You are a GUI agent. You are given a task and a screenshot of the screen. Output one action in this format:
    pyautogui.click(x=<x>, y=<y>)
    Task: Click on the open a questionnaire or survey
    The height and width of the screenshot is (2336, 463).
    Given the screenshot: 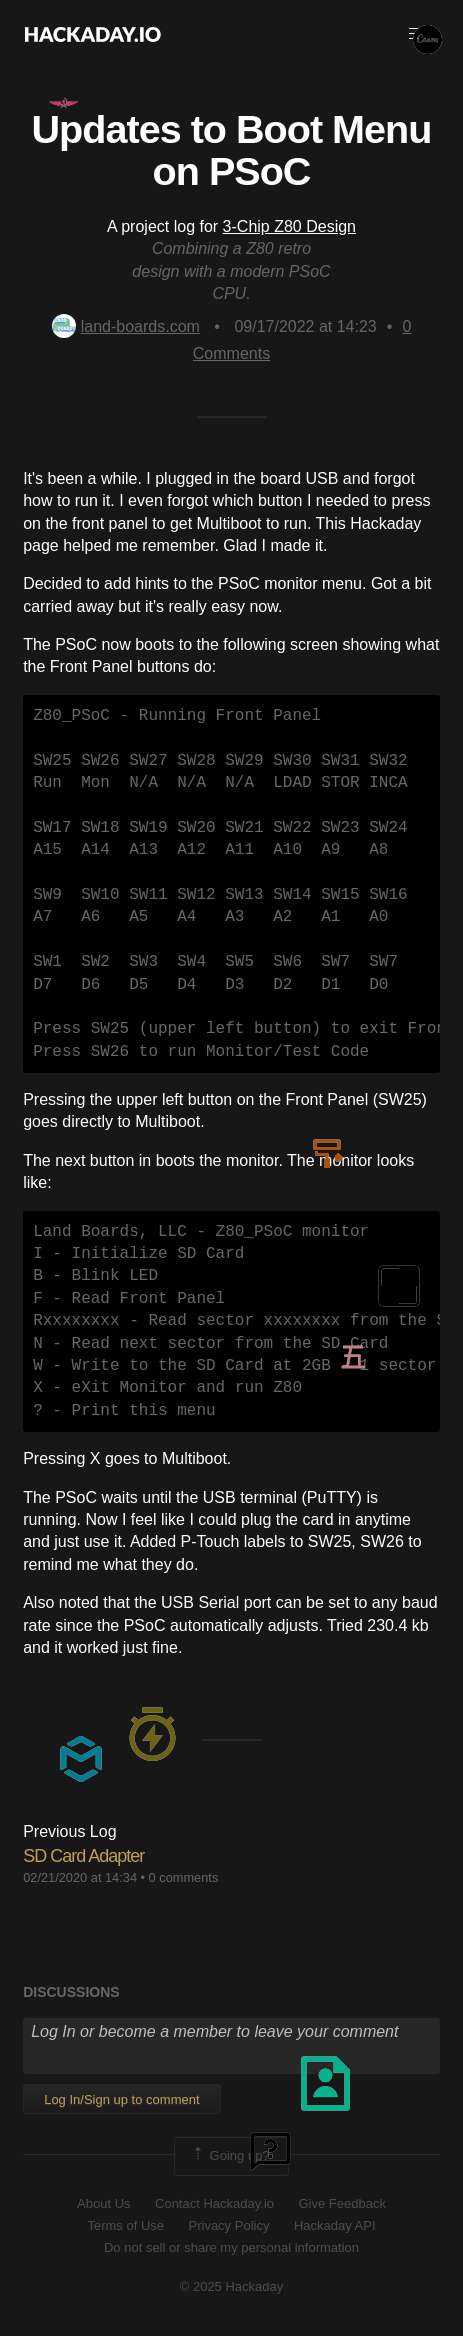 What is the action you would take?
    pyautogui.click(x=270, y=2150)
    